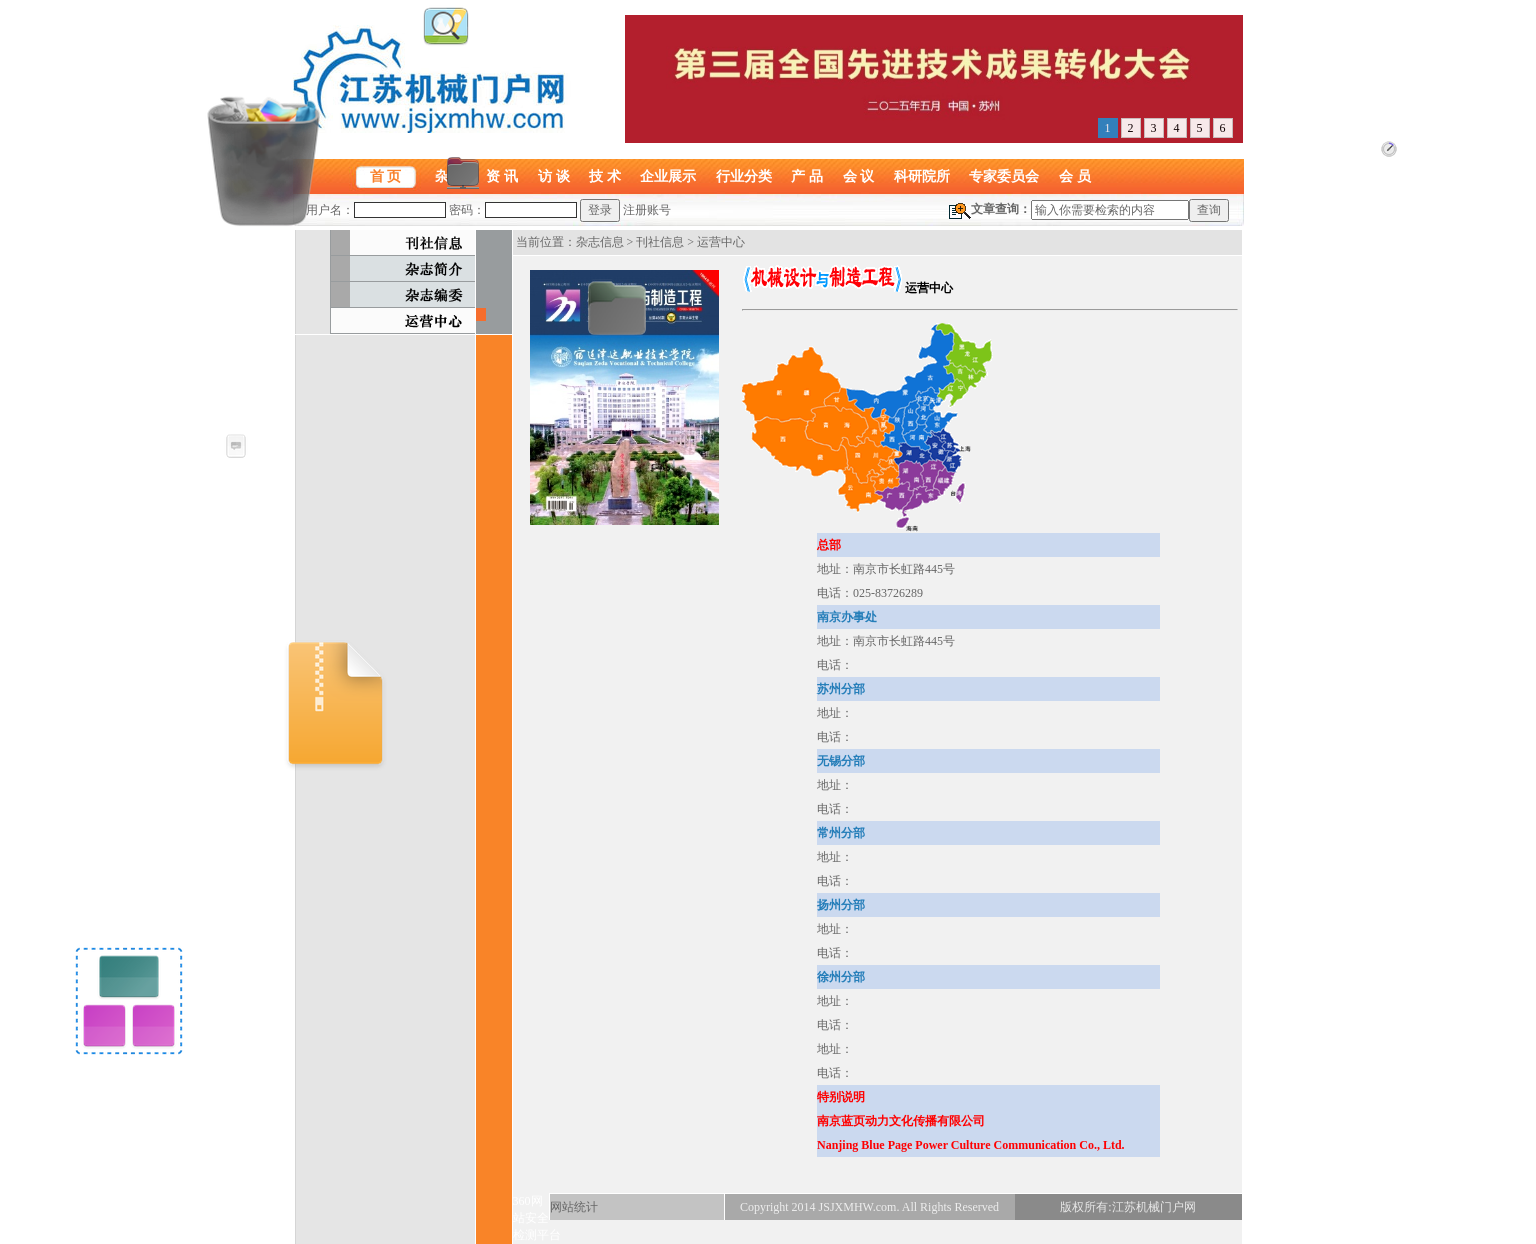  What do you see at coordinates (463, 173) in the screenshot?
I see `access a remote or network folder` at bounding box center [463, 173].